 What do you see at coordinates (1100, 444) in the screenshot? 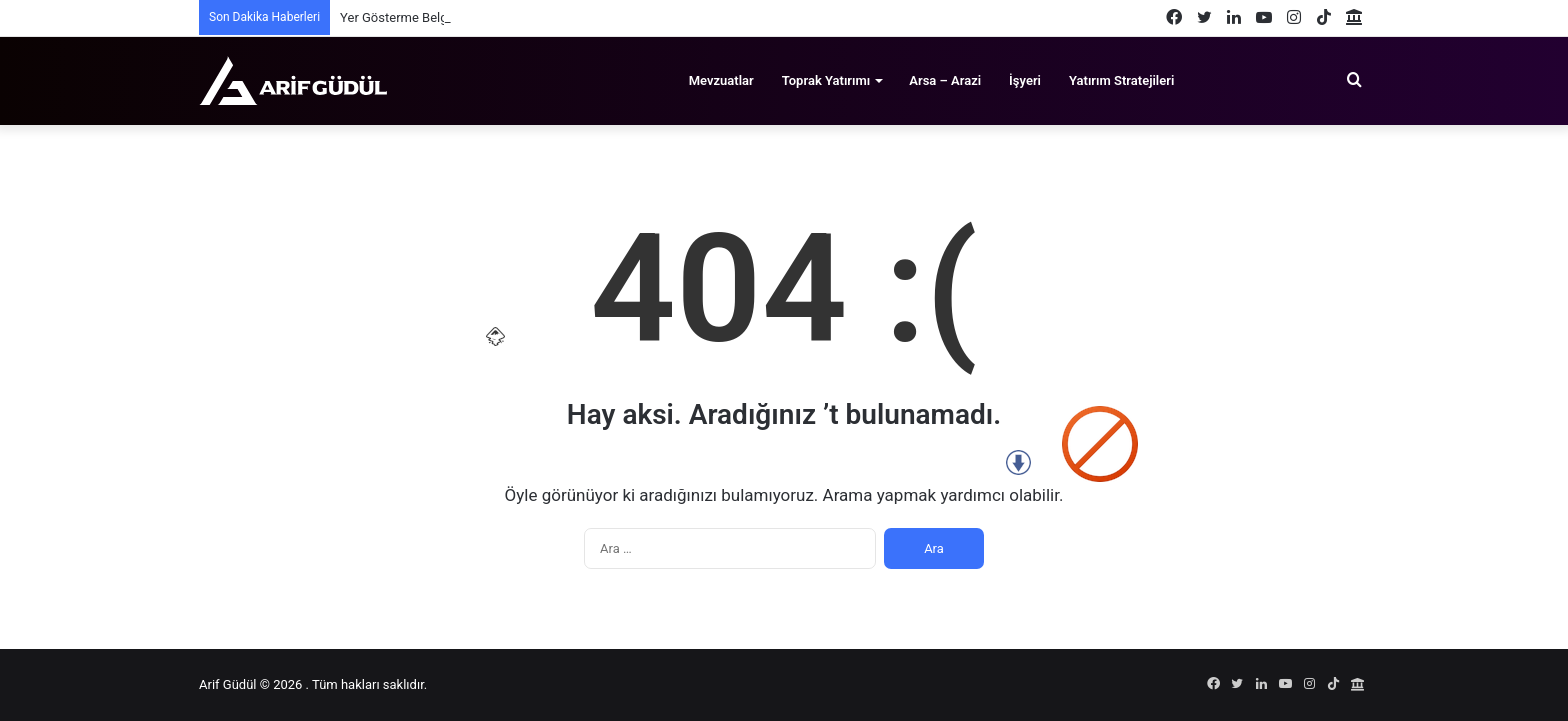
I see `indicates denied or blocked access` at bounding box center [1100, 444].